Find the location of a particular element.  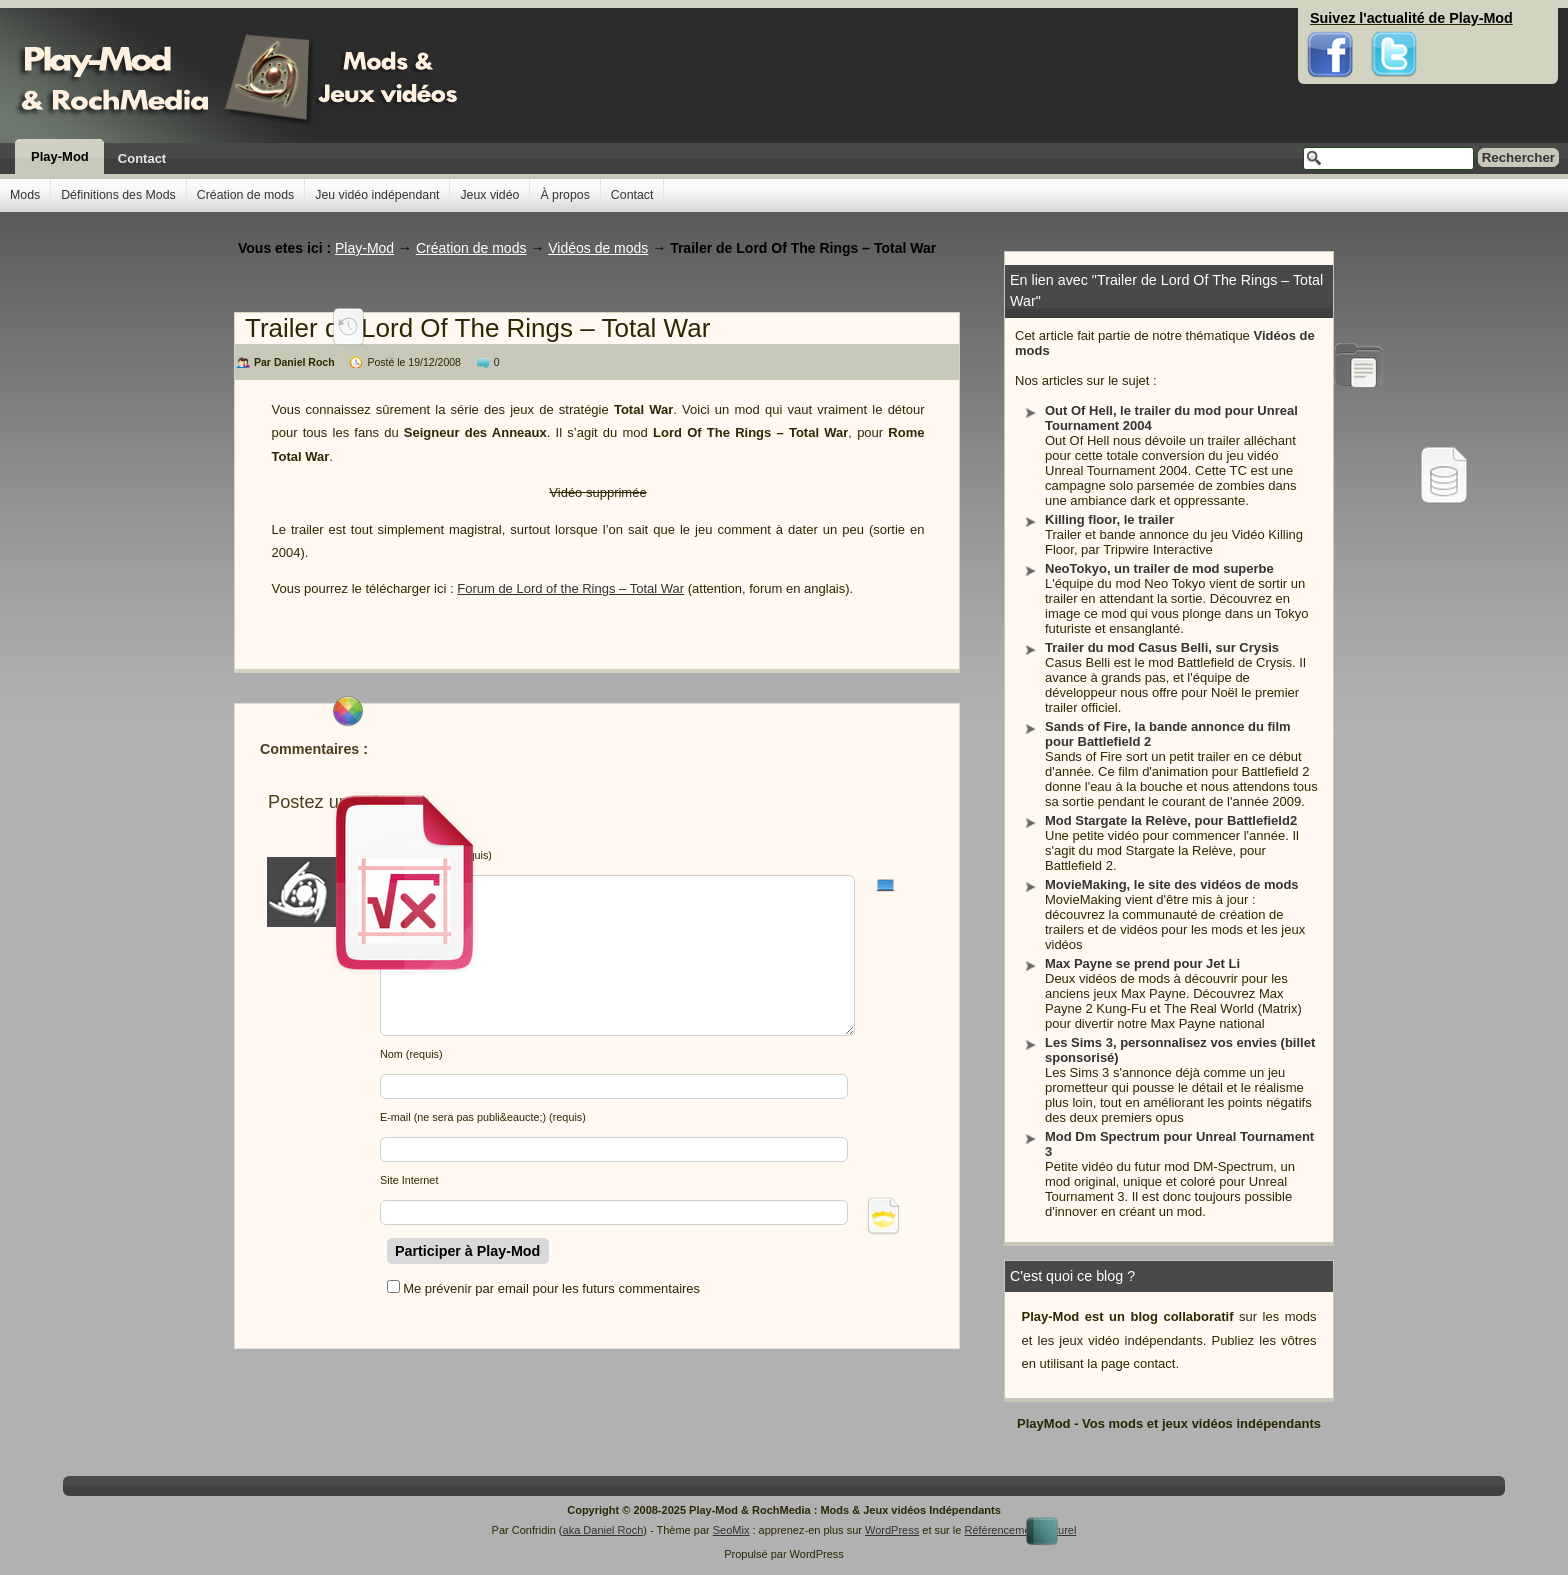

open a file from your documents is located at coordinates (1358, 364).